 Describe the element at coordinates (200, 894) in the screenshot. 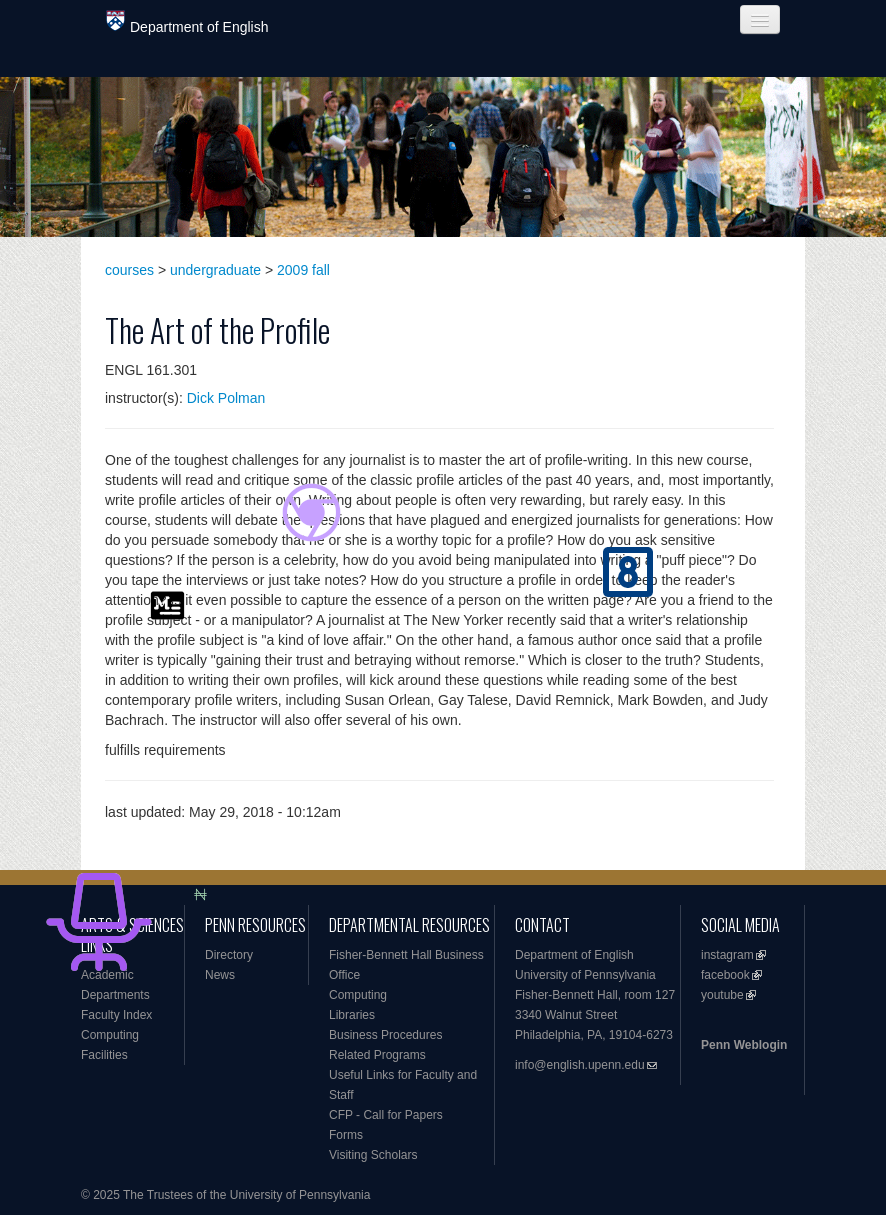

I see `indicates Nigerian naira currency` at that location.